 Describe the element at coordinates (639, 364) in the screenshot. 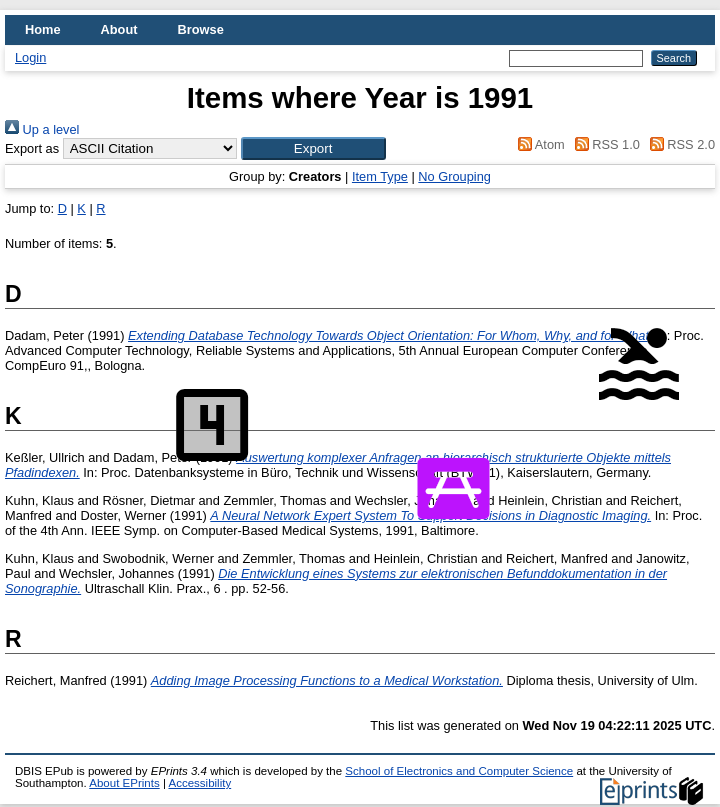

I see `indicates swimming pool amenity available` at that location.